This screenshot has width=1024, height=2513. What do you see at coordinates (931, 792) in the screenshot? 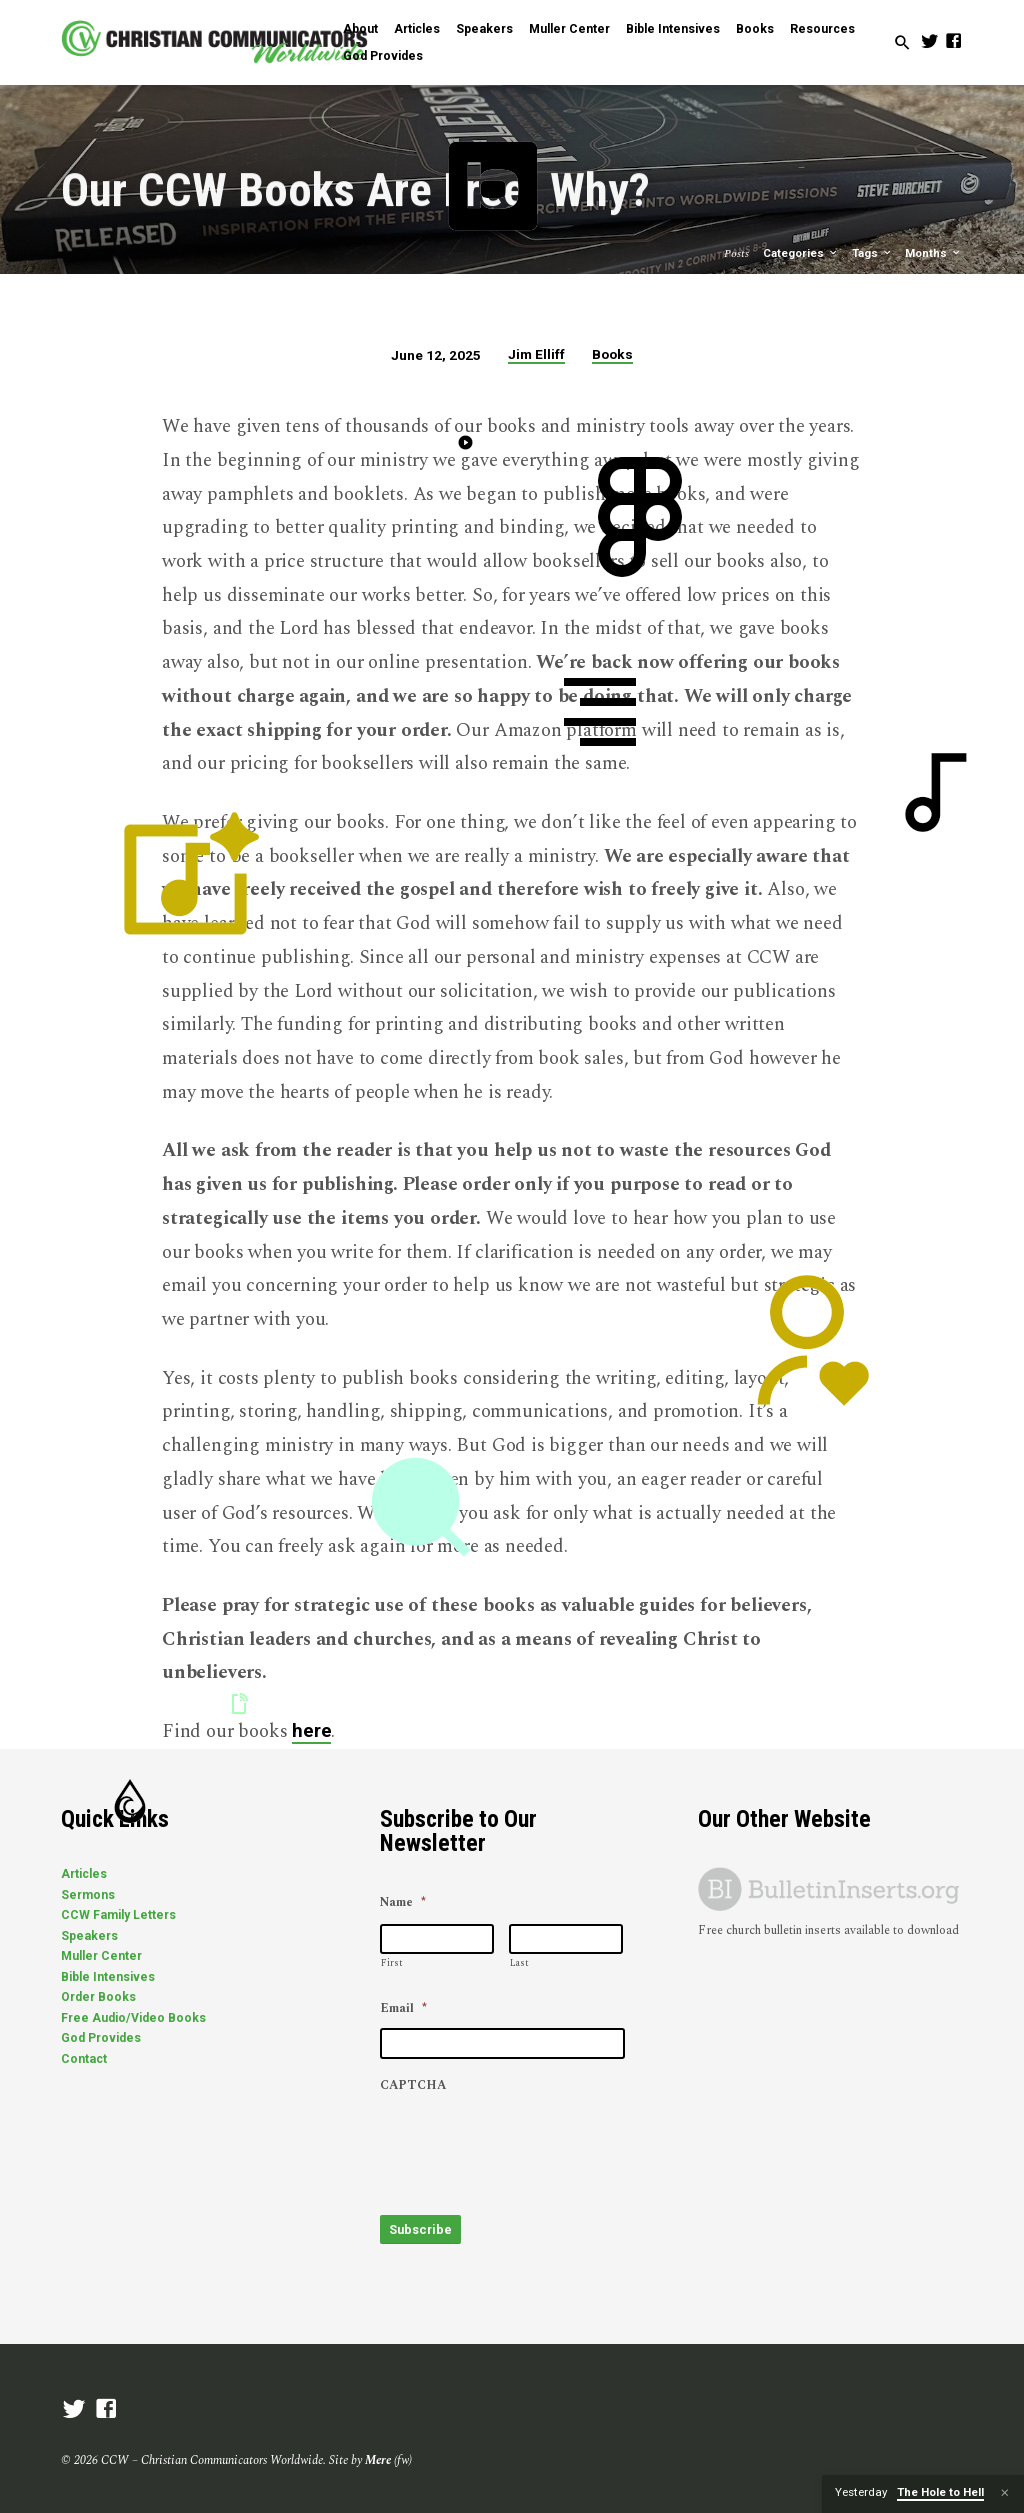
I see `access music library or audio files` at bounding box center [931, 792].